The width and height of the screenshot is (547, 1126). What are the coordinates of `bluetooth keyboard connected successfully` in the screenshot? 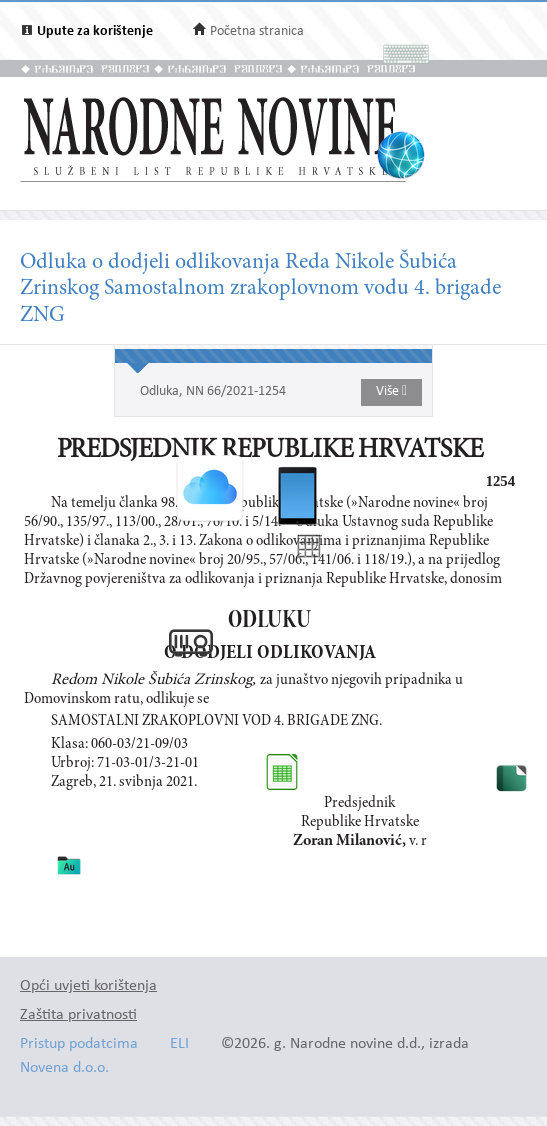 It's located at (406, 54).